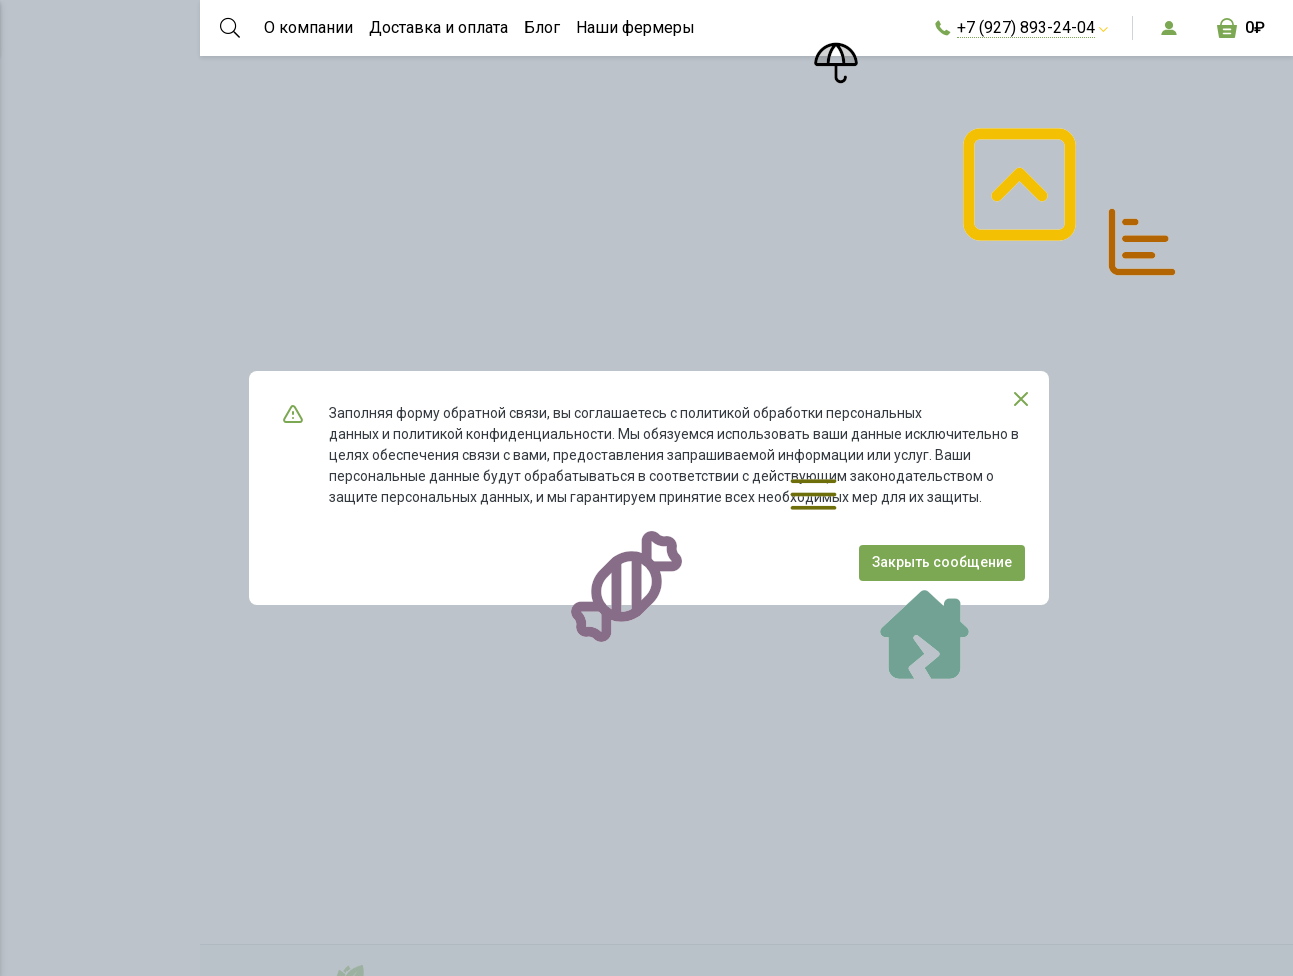 The image size is (1293, 976). I want to click on access candy crush or similar game, so click(626, 586).